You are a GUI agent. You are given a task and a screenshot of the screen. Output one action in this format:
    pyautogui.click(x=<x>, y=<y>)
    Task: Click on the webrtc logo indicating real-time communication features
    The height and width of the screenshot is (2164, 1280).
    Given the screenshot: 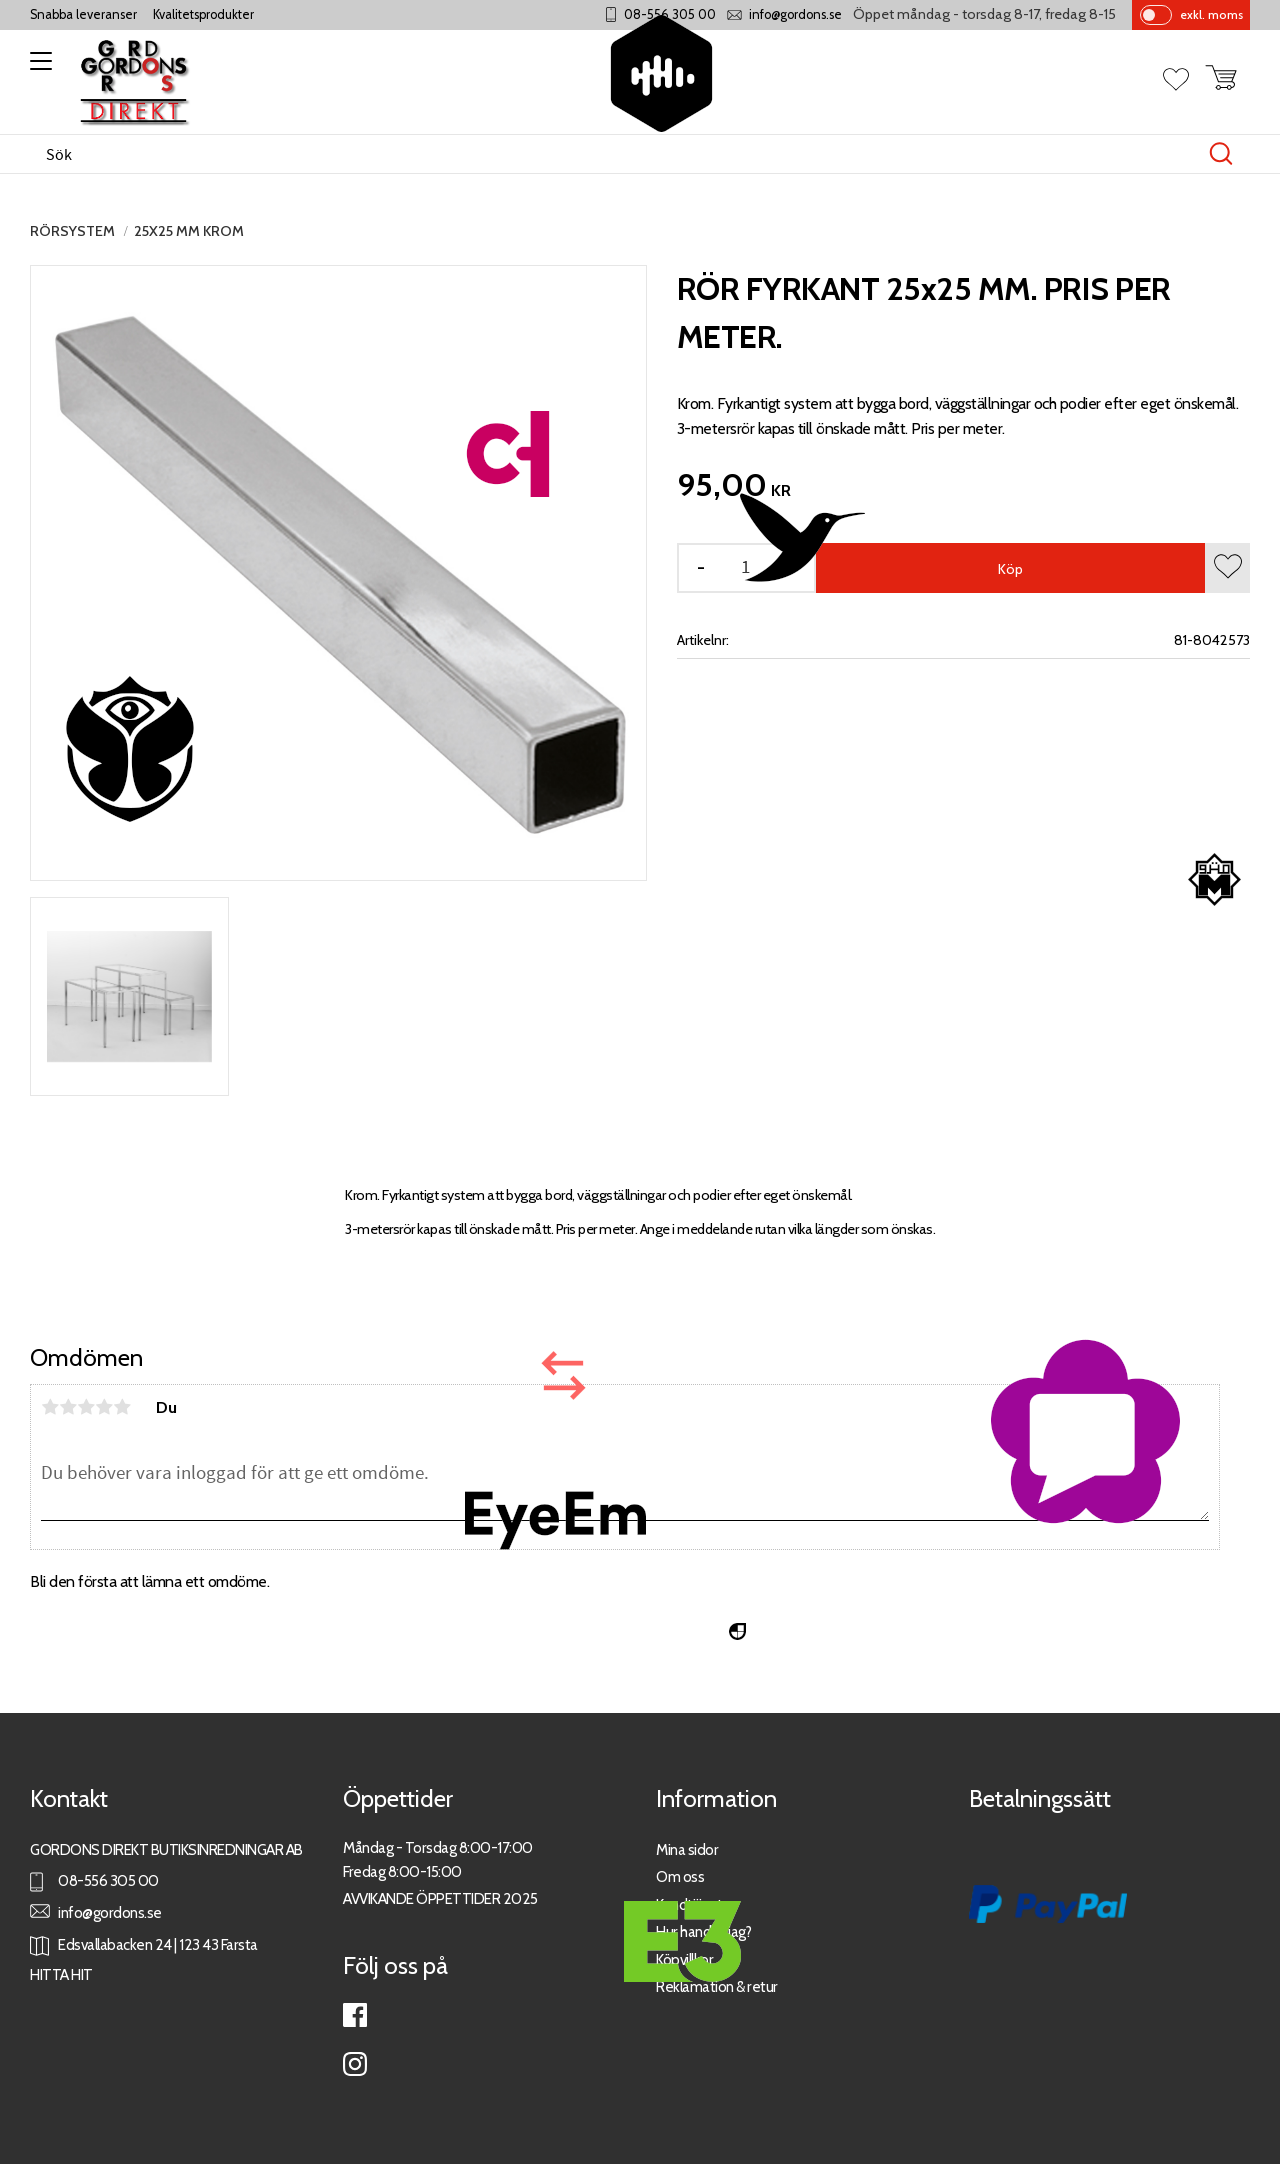 What is the action you would take?
    pyautogui.click(x=1085, y=1431)
    